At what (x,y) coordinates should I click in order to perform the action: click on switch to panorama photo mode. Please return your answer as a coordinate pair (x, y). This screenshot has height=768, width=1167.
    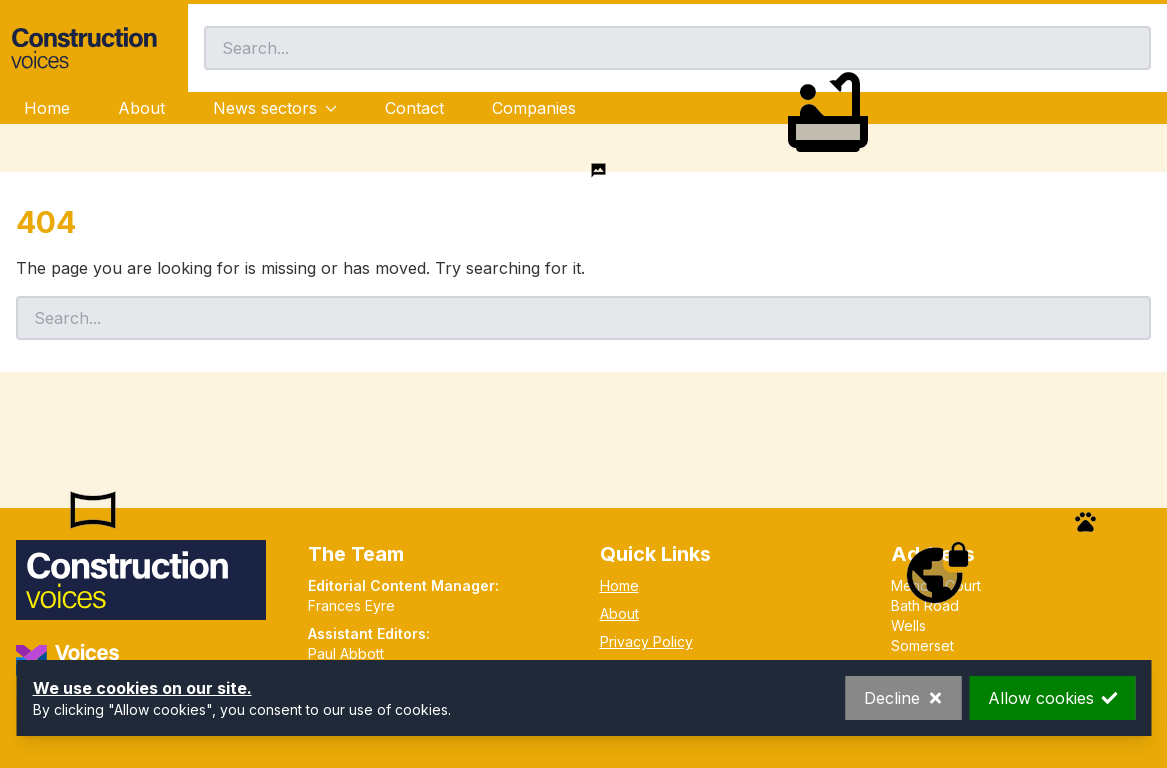
    Looking at the image, I should click on (93, 510).